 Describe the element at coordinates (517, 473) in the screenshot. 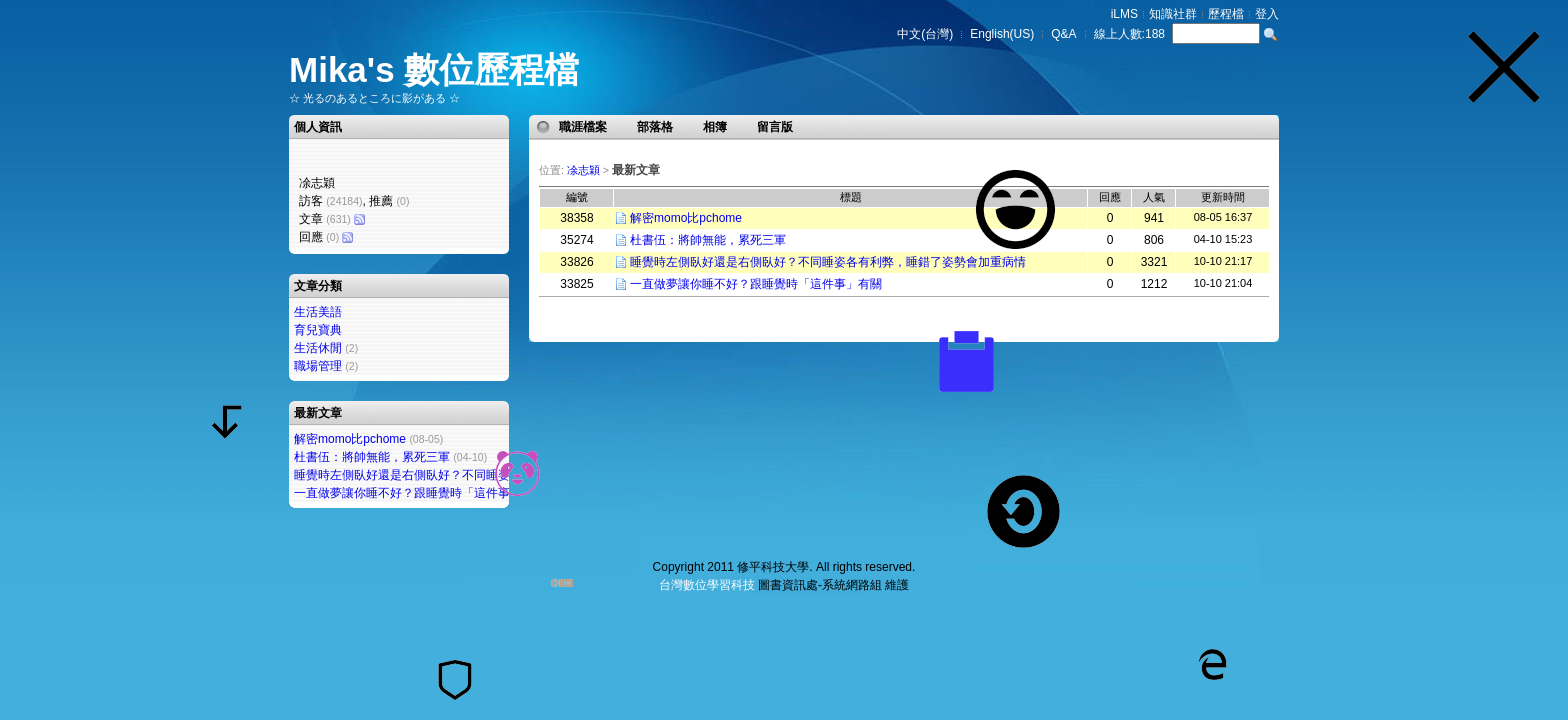

I see `open the foodpanda app` at that location.